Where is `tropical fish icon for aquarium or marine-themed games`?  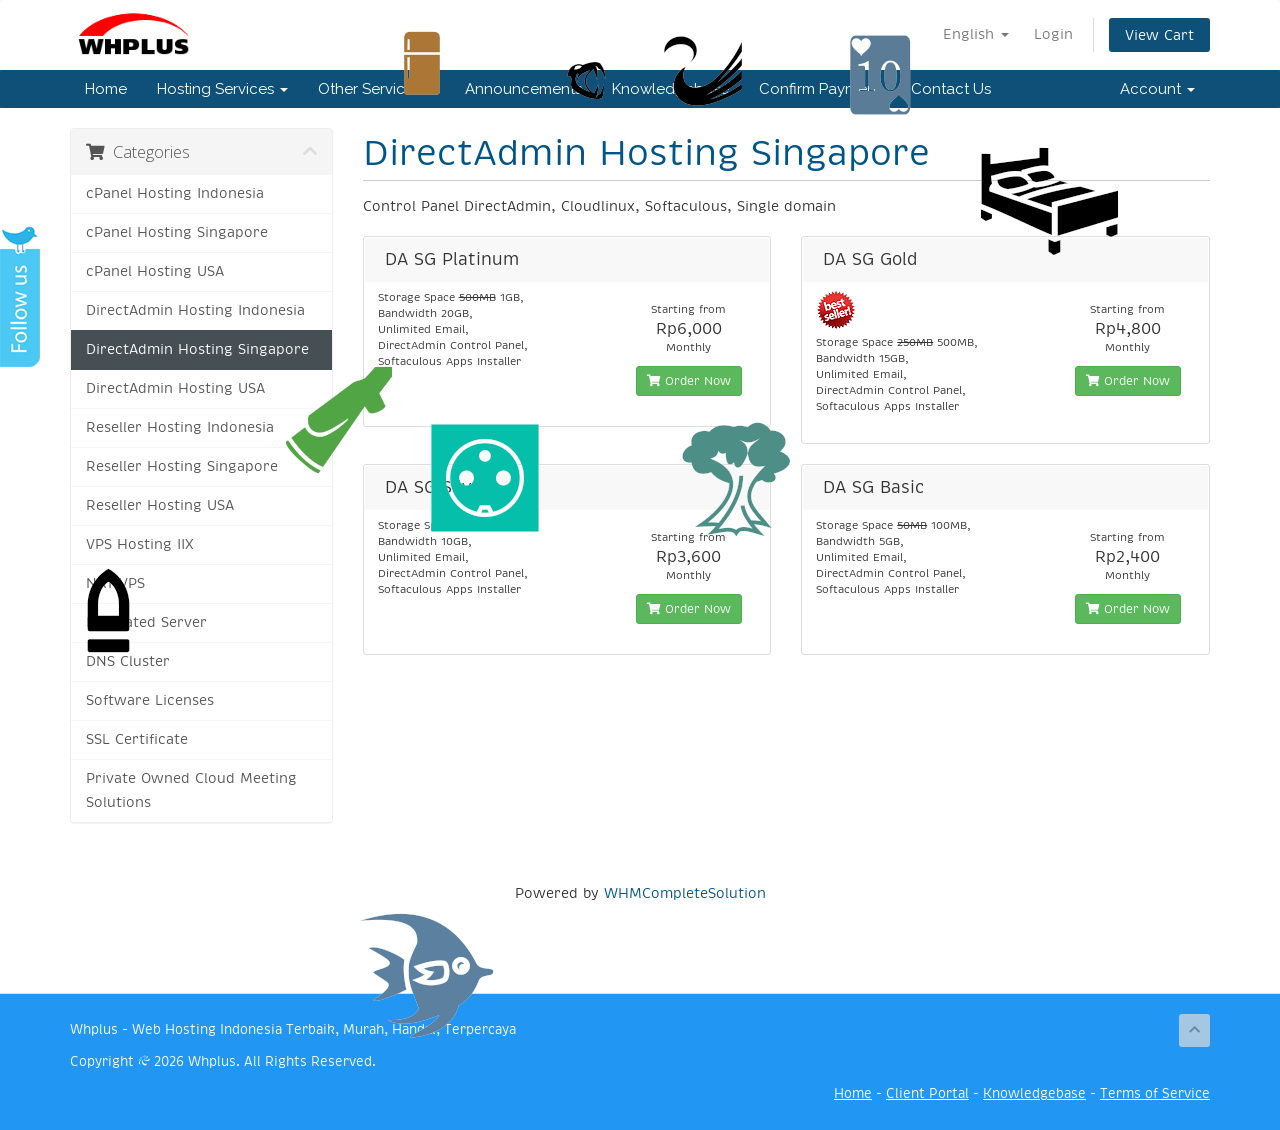
tropical fish icon for aquarium or marine-themed games is located at coordinates (426, 971).